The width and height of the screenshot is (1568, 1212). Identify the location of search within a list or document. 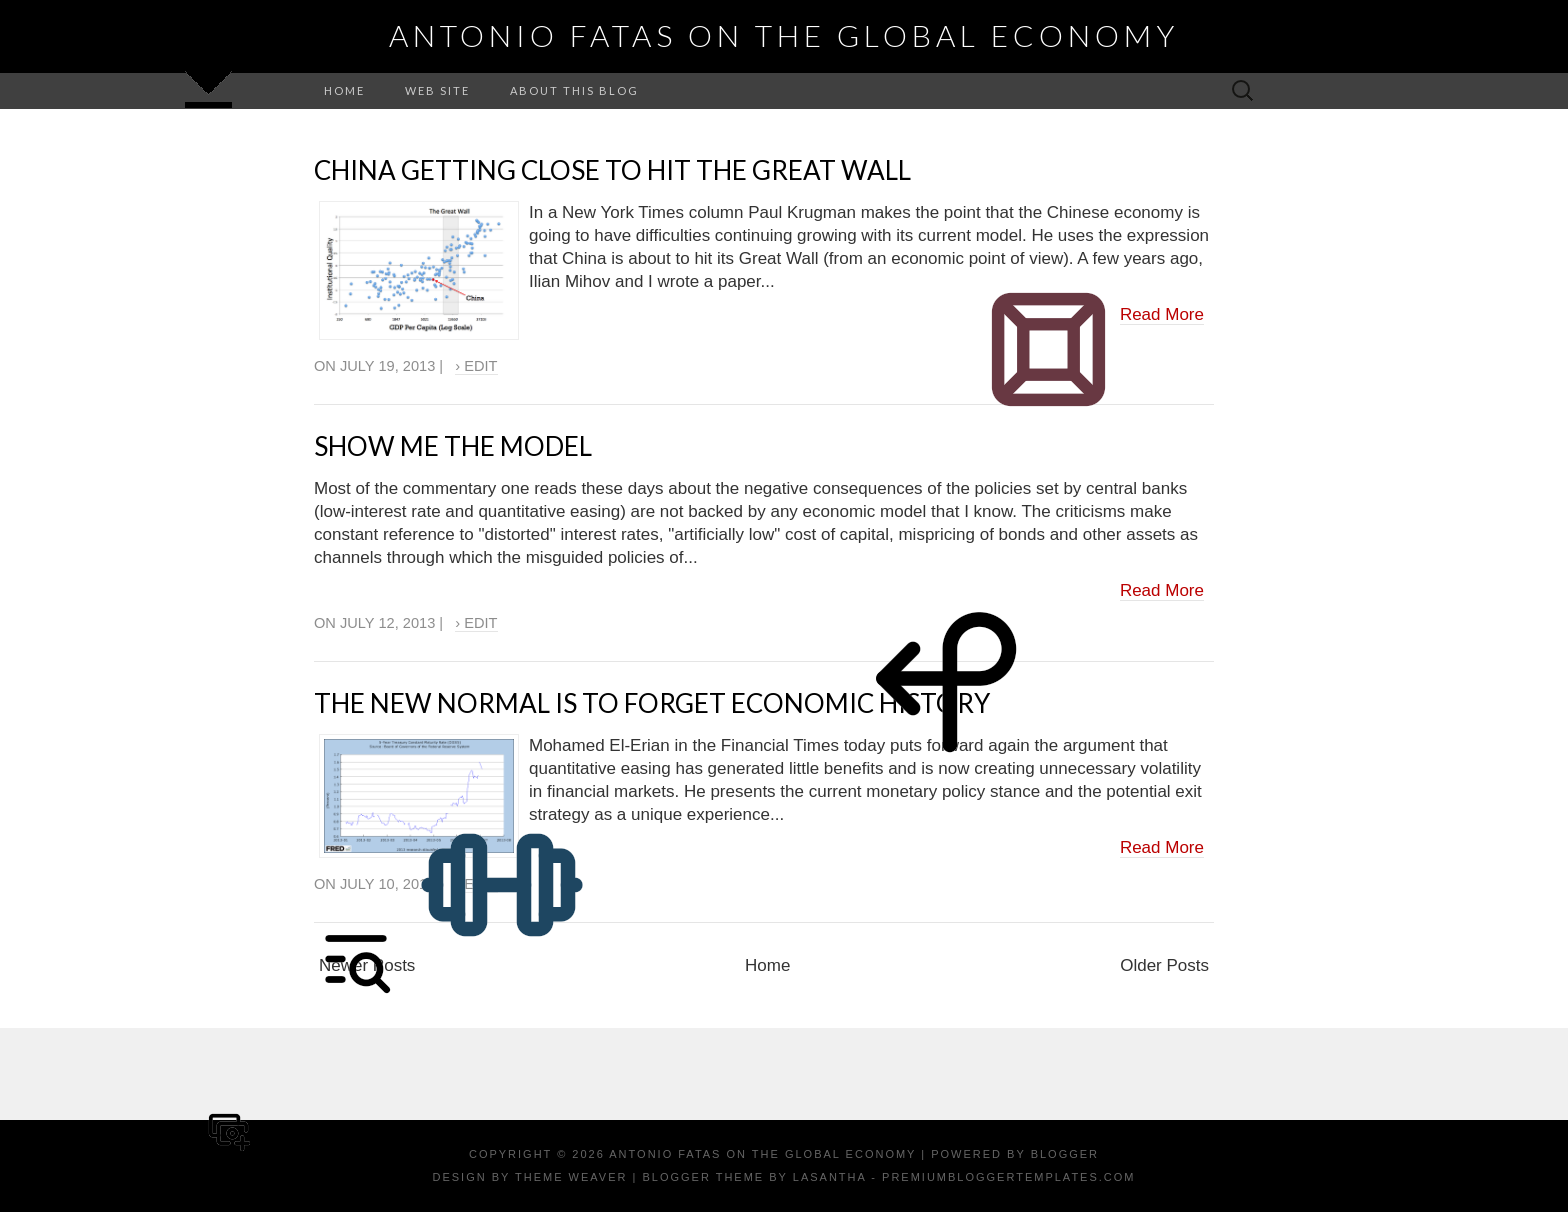
(356, 959).